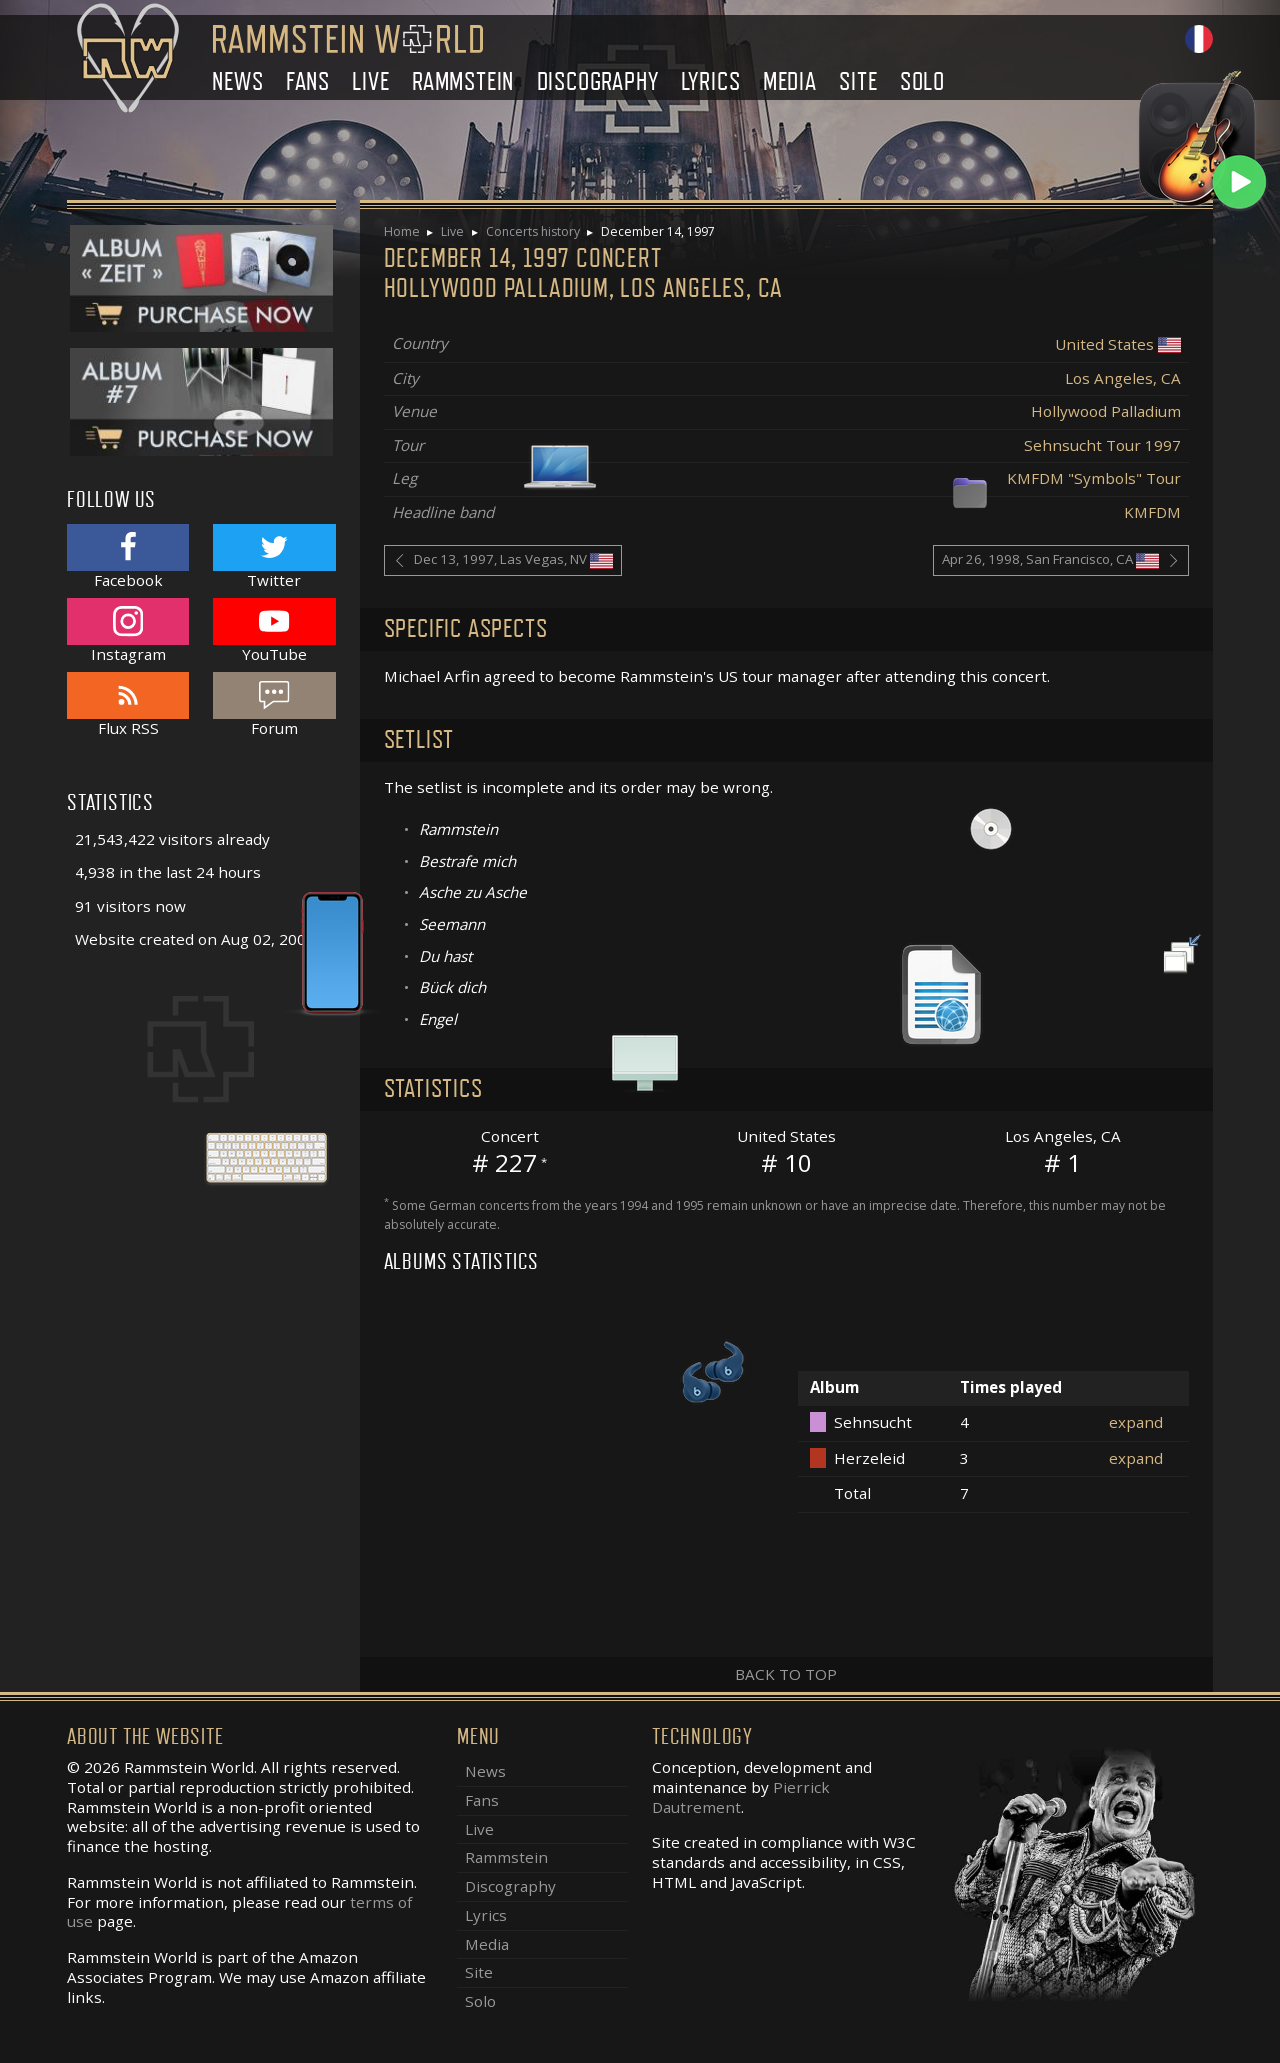 This screenshot has height=2063, width=1280. Describe the element at coordinates (332, 954) in the screenshot. I see `iPhone 11 device icon` at that location.